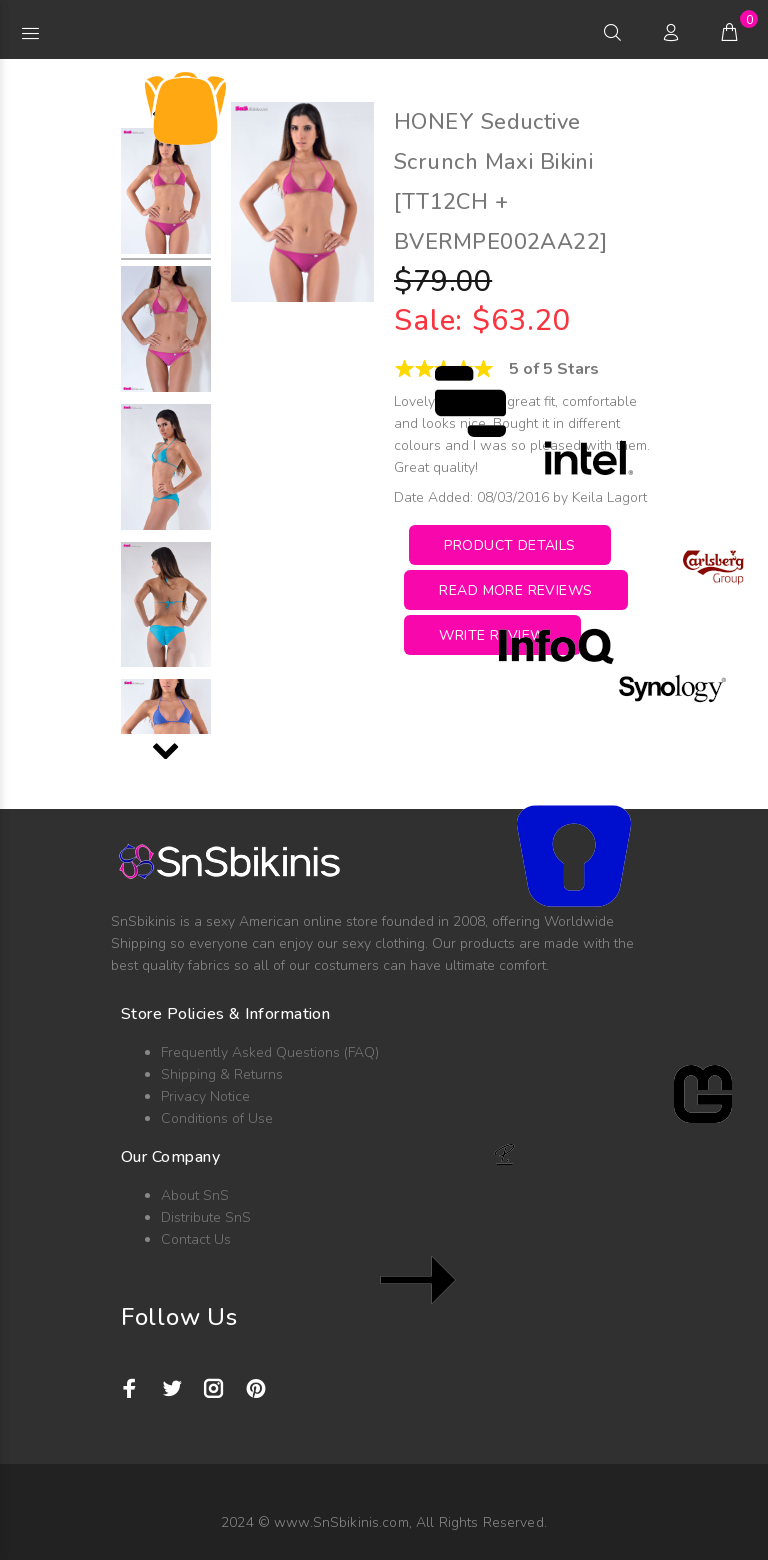 The image size is (768, 1560). Describe the element at coordinates (418, 1280) in the screenshot. I see `navigate to the next step or page` at that location.